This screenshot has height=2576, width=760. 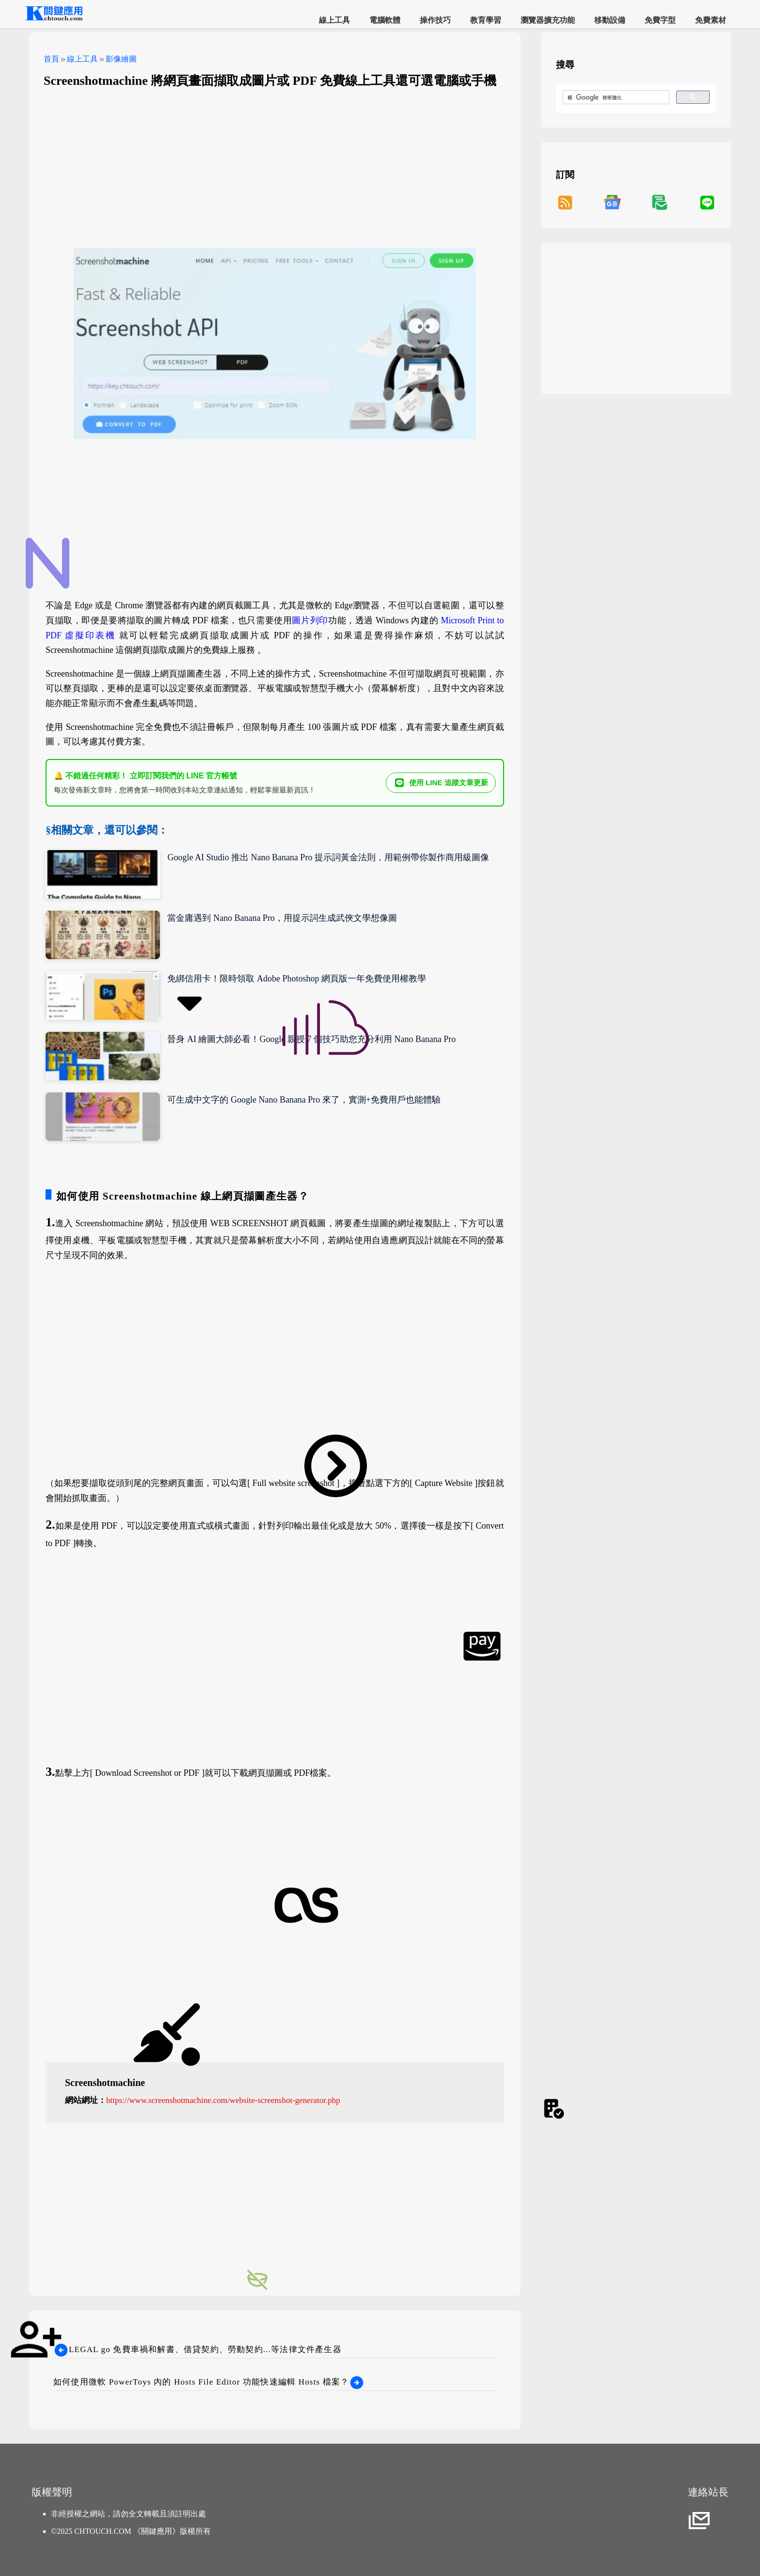 What do you see at coordinates (482, 1646) in the screenshot?
I see `pay with amazon pay at checkout` at bounding box center [482, 1646].